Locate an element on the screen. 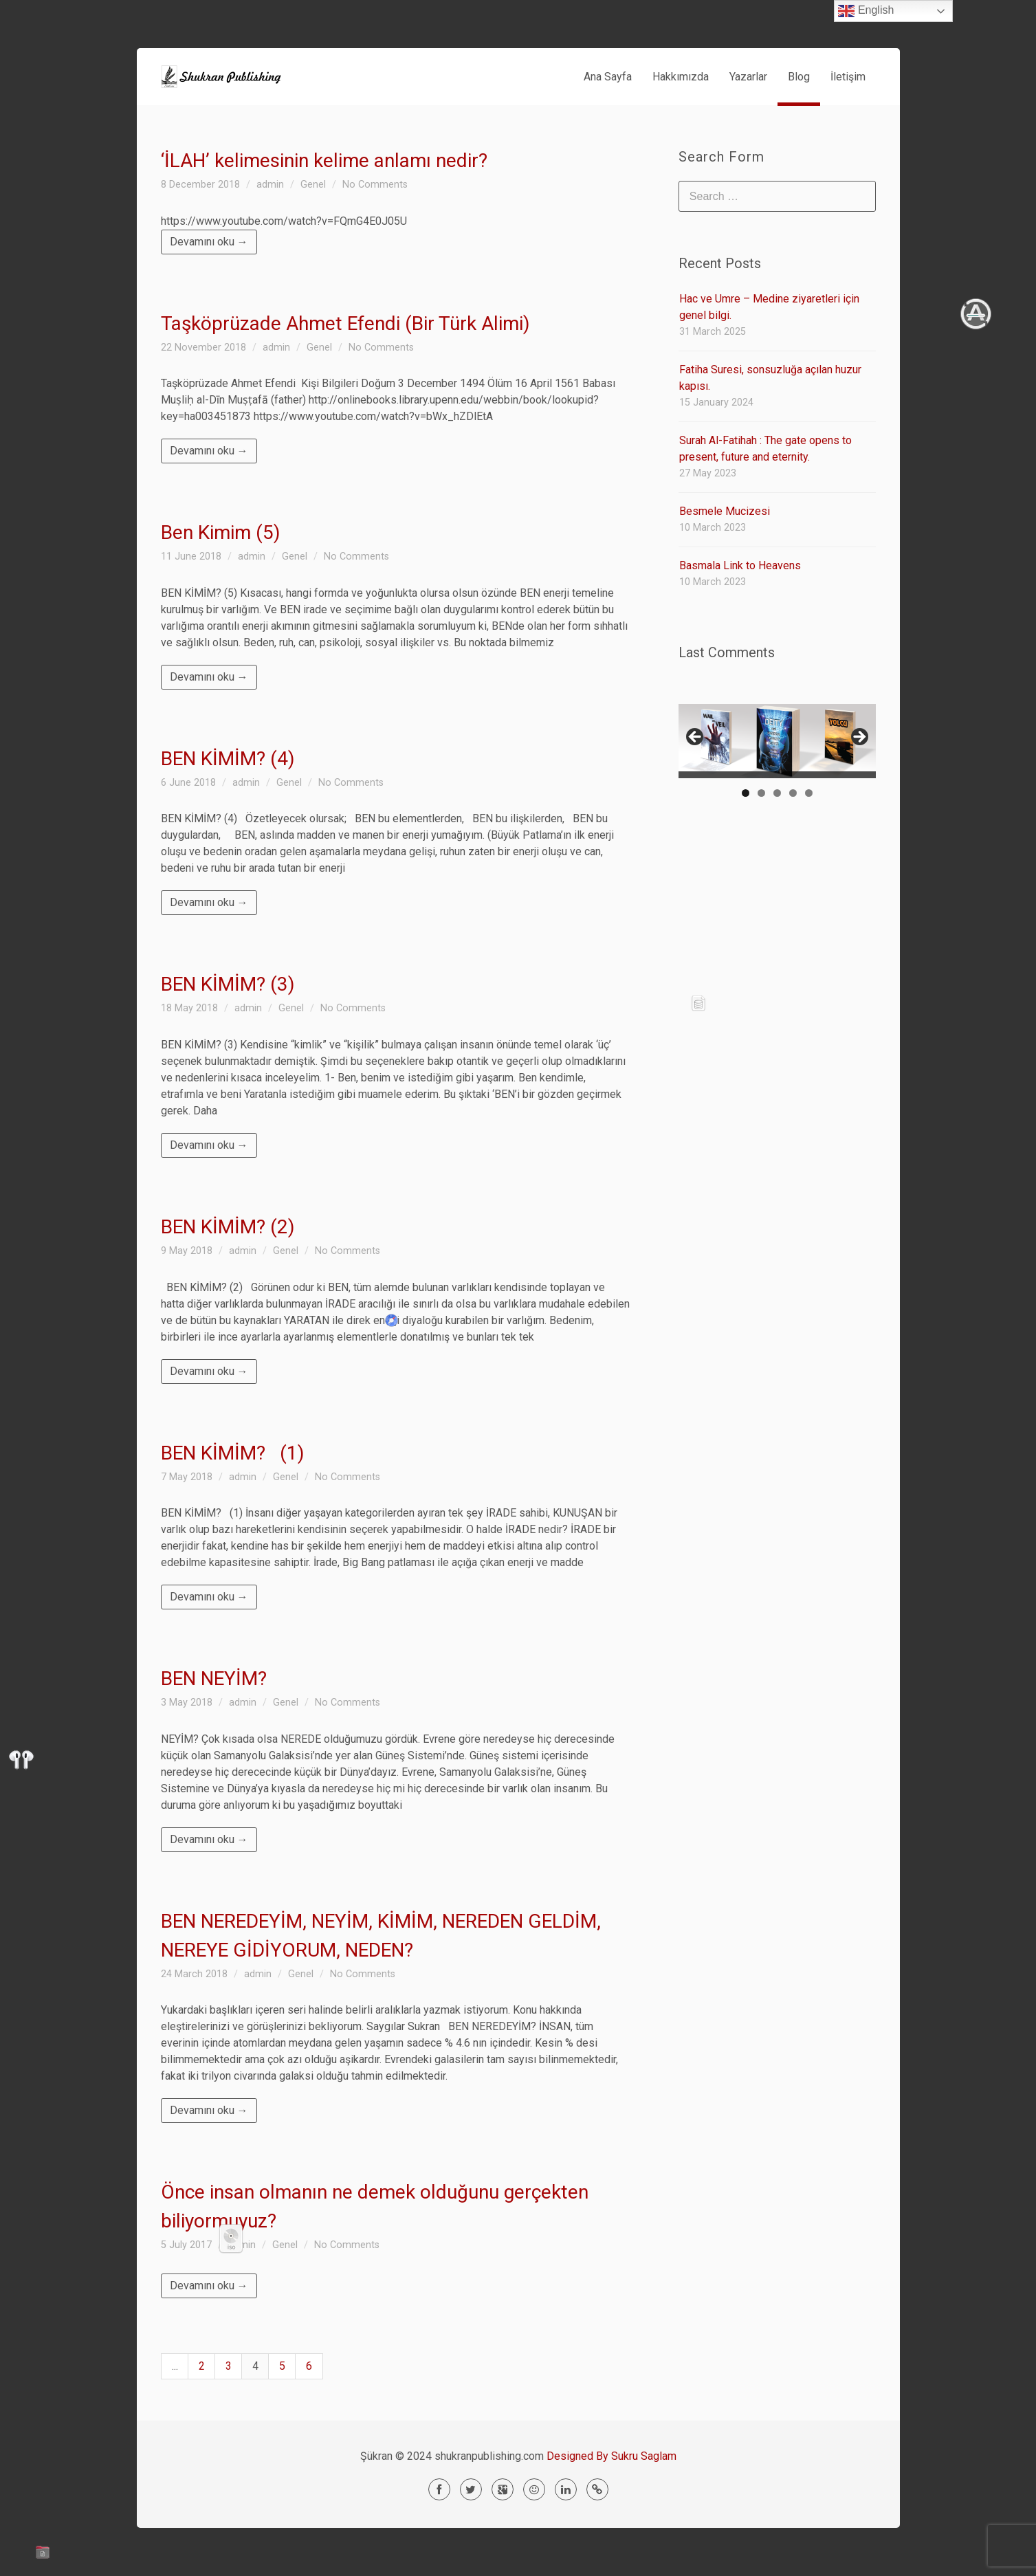 This screenshot has height=2576, width=1036. open your documents folder is located at coordinates (43, 2552).